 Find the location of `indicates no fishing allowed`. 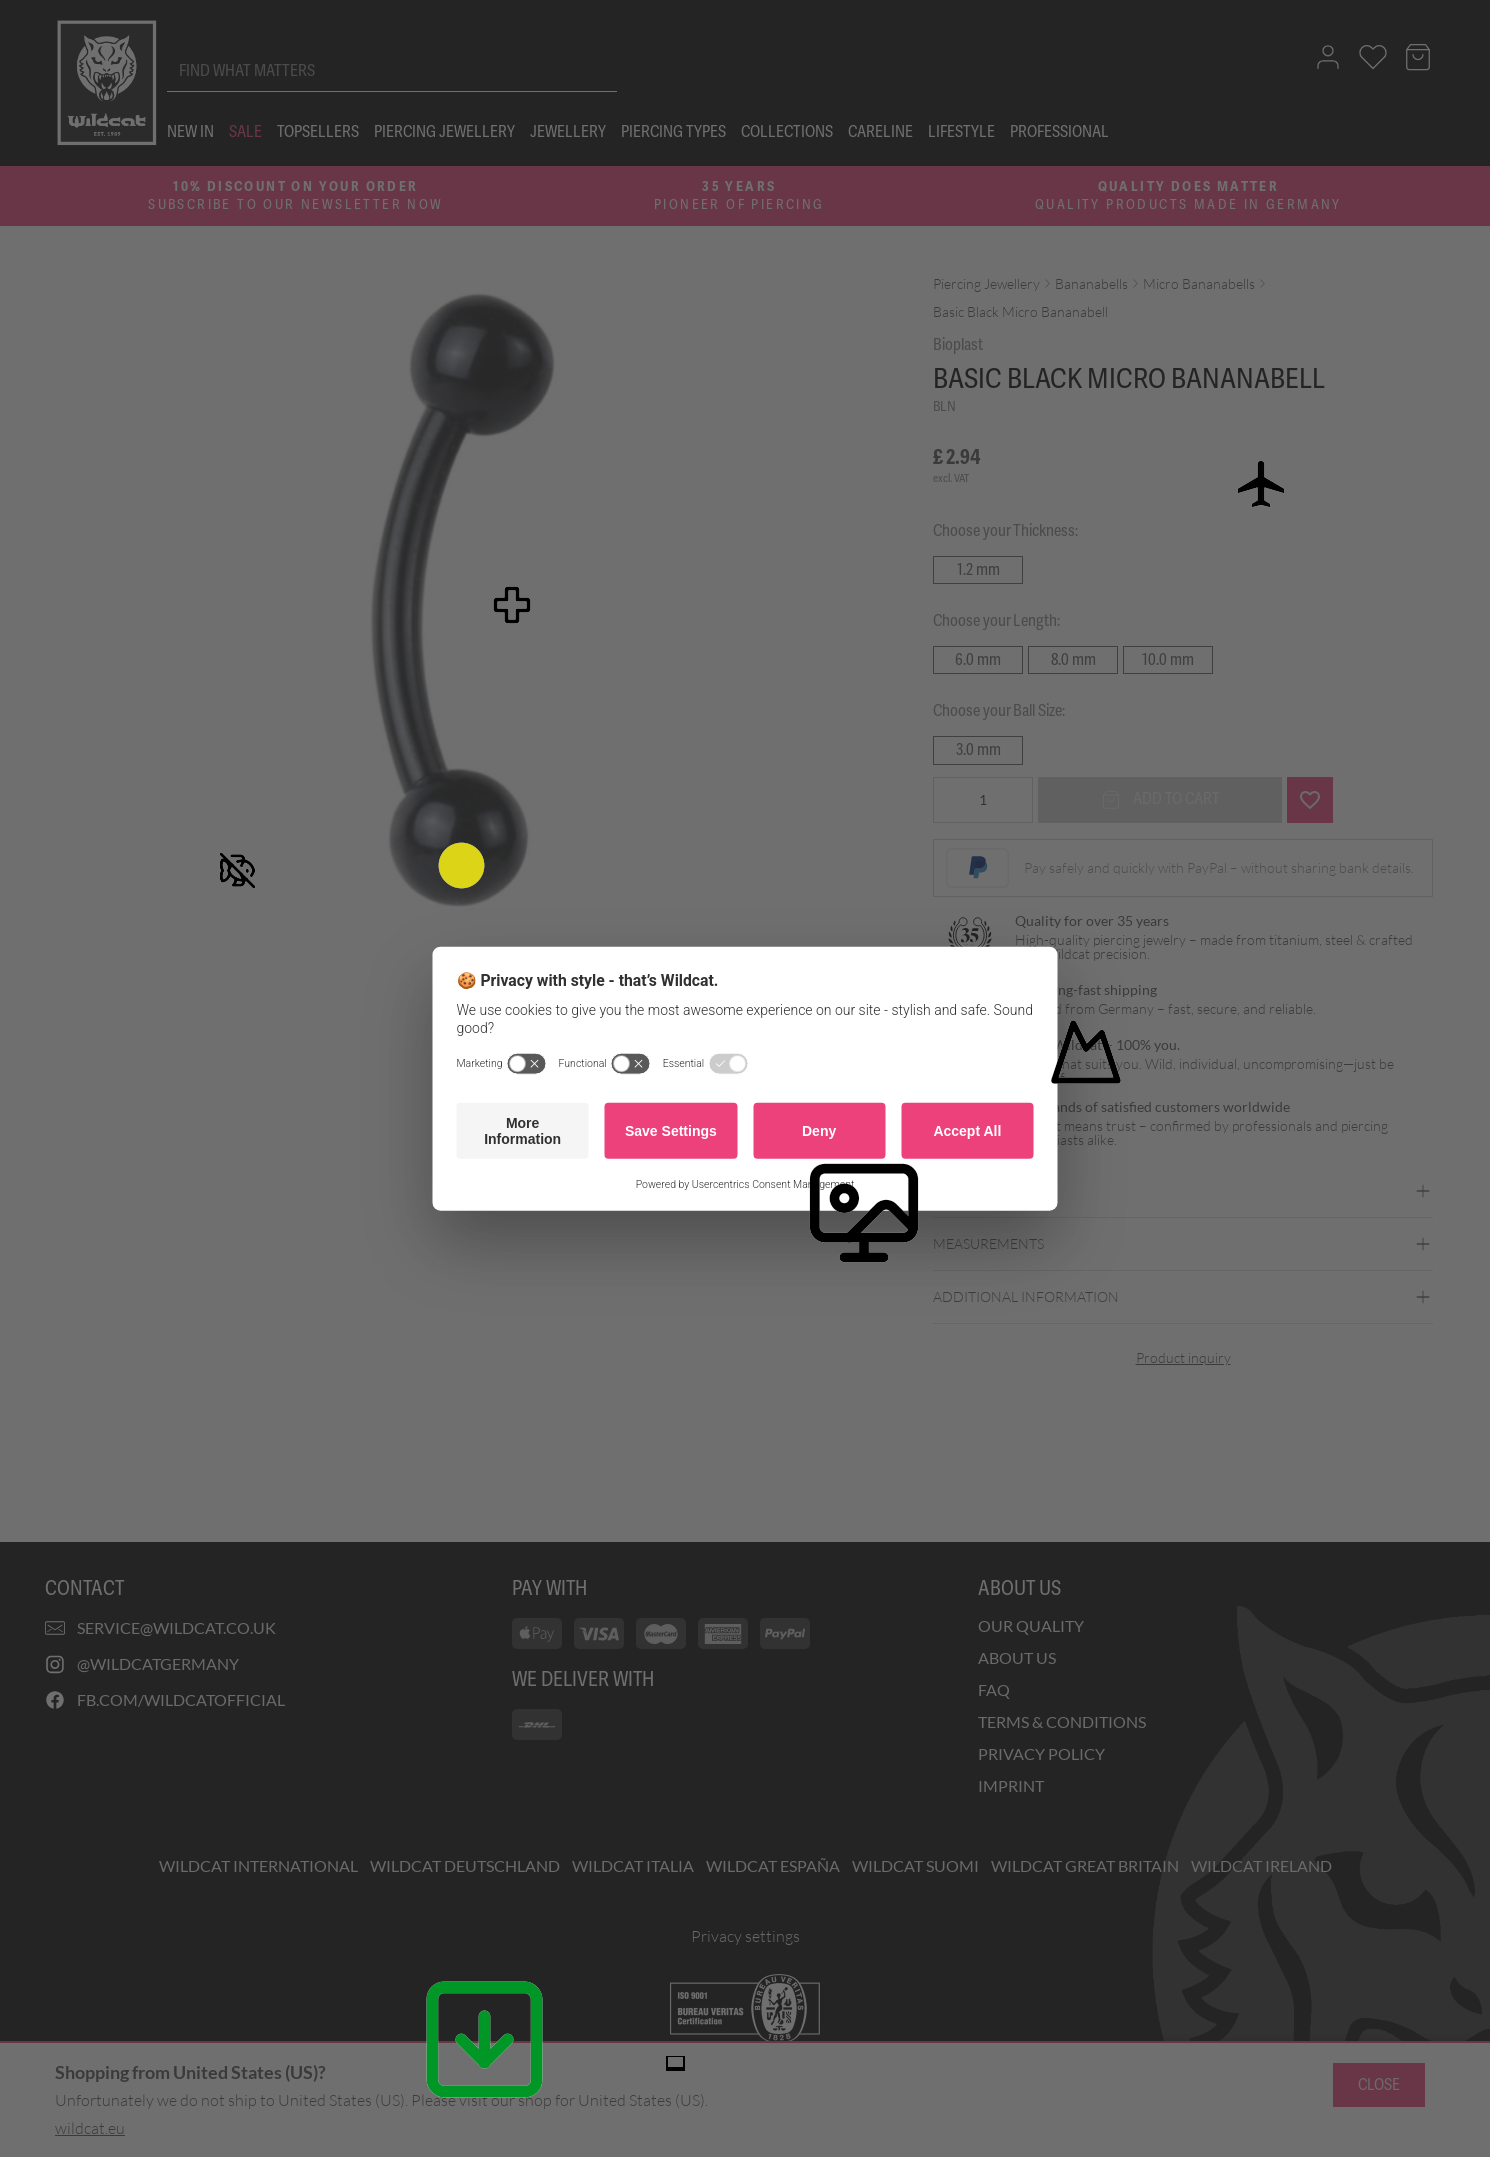

indicates no fishing allowed is located at coordinates (237, 870).